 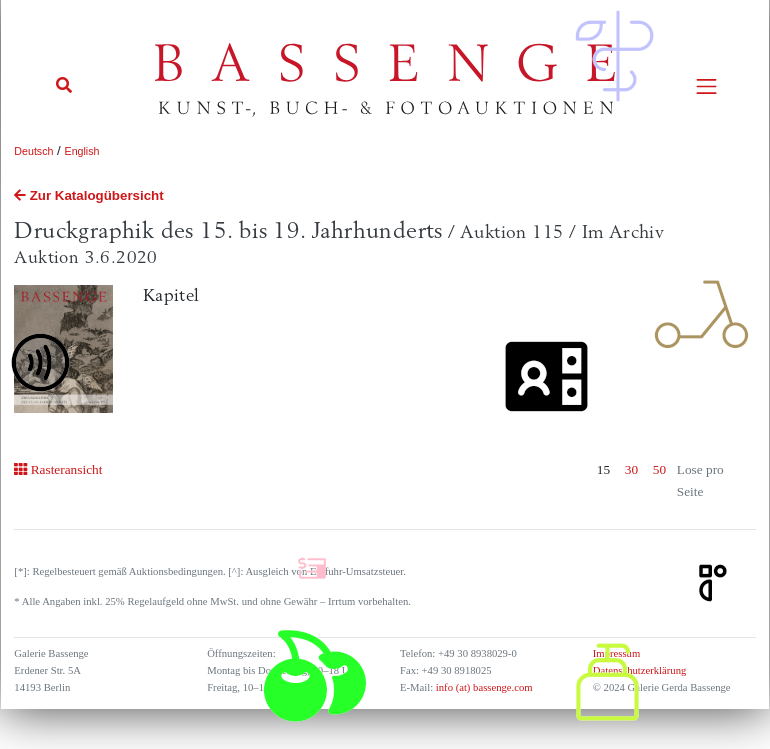 What do you see at coordinates (313, 676) in the screenshot?
I see `indicates fruit or food category` at bounding box center [313, 676].